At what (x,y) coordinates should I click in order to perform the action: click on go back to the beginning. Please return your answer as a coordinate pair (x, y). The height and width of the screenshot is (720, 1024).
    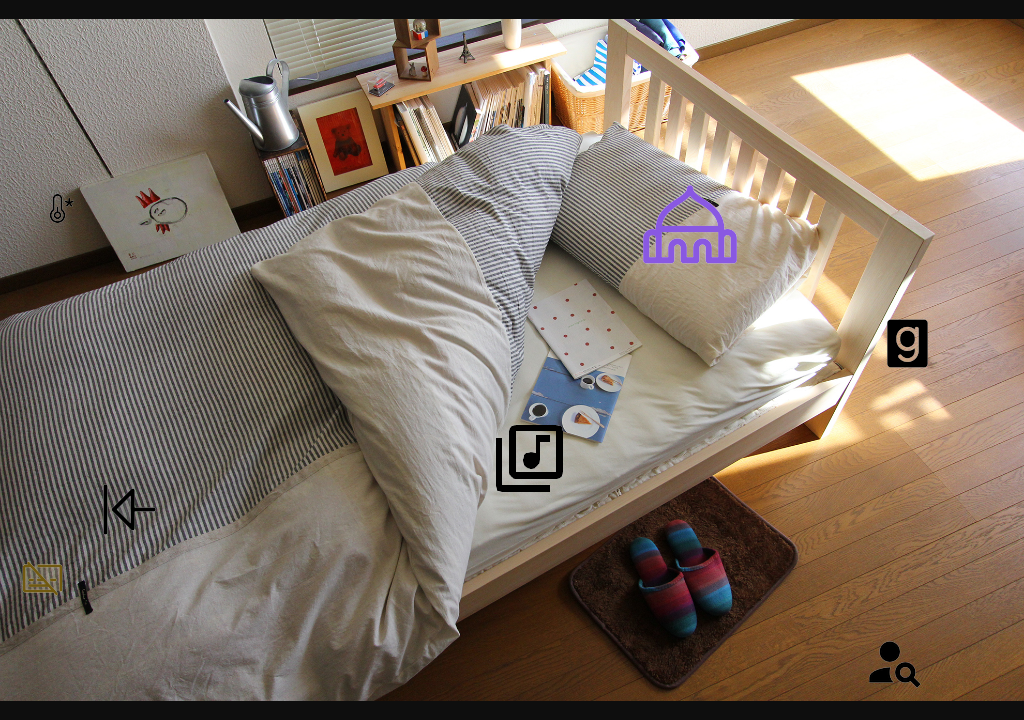
    Looking at the image, I should click on (128, 509).